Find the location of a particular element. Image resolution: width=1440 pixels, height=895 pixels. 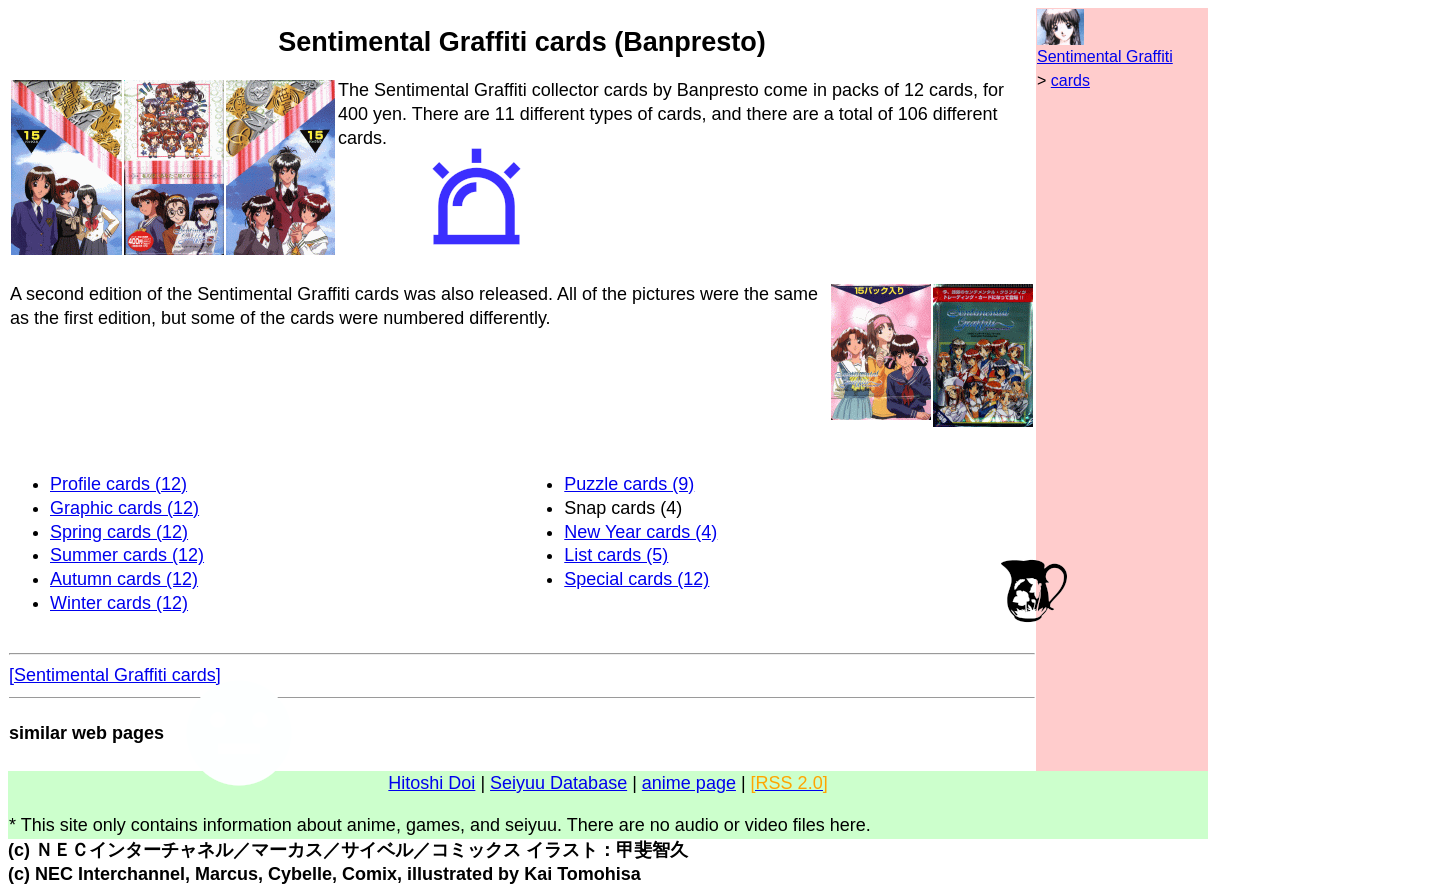

indicates neutral feedback or rating is located at coordinates (239, 733).